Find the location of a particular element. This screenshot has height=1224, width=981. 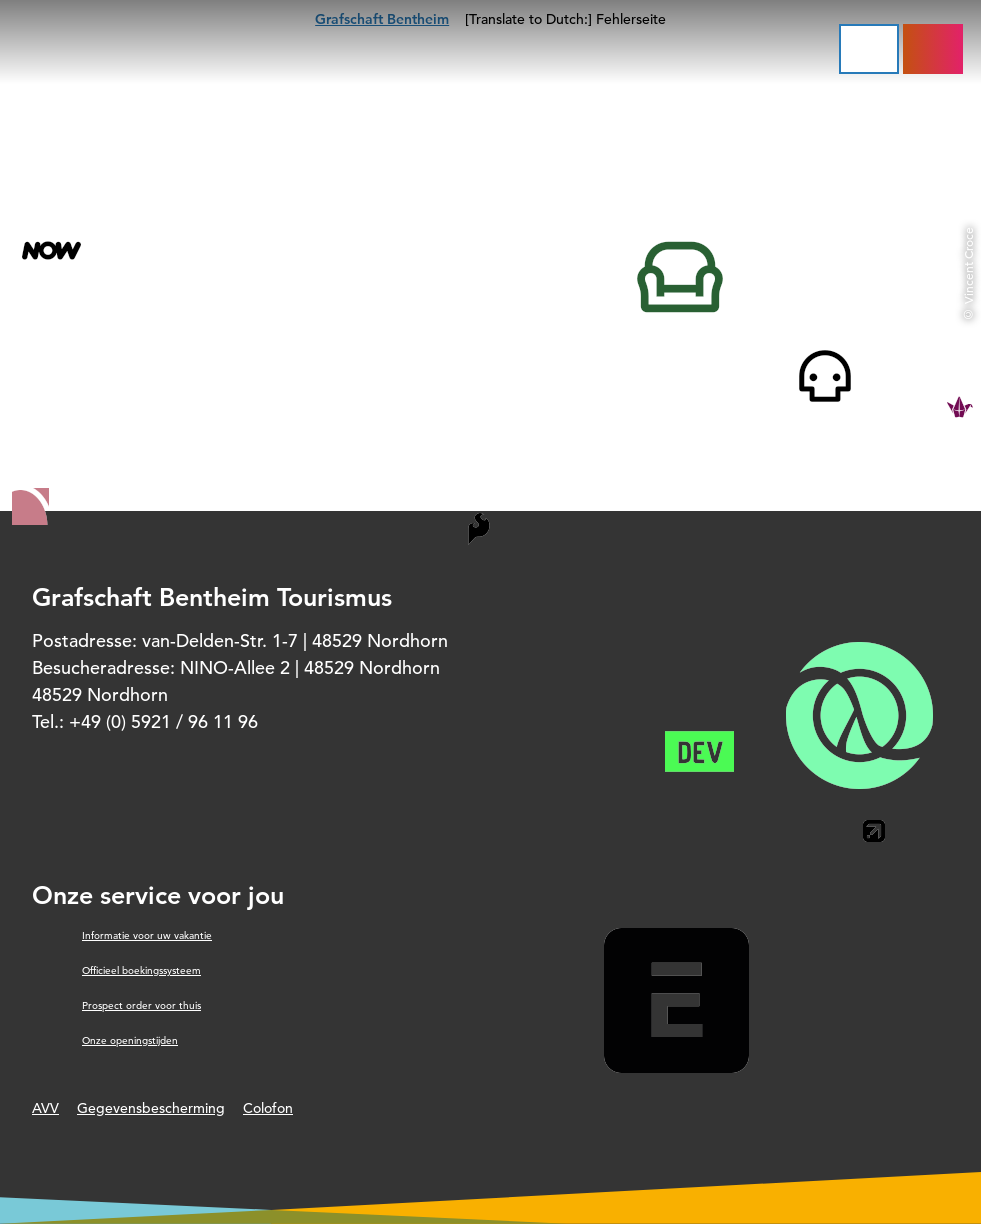

browse furniture or home decor items is located at coordinates (680, 277).